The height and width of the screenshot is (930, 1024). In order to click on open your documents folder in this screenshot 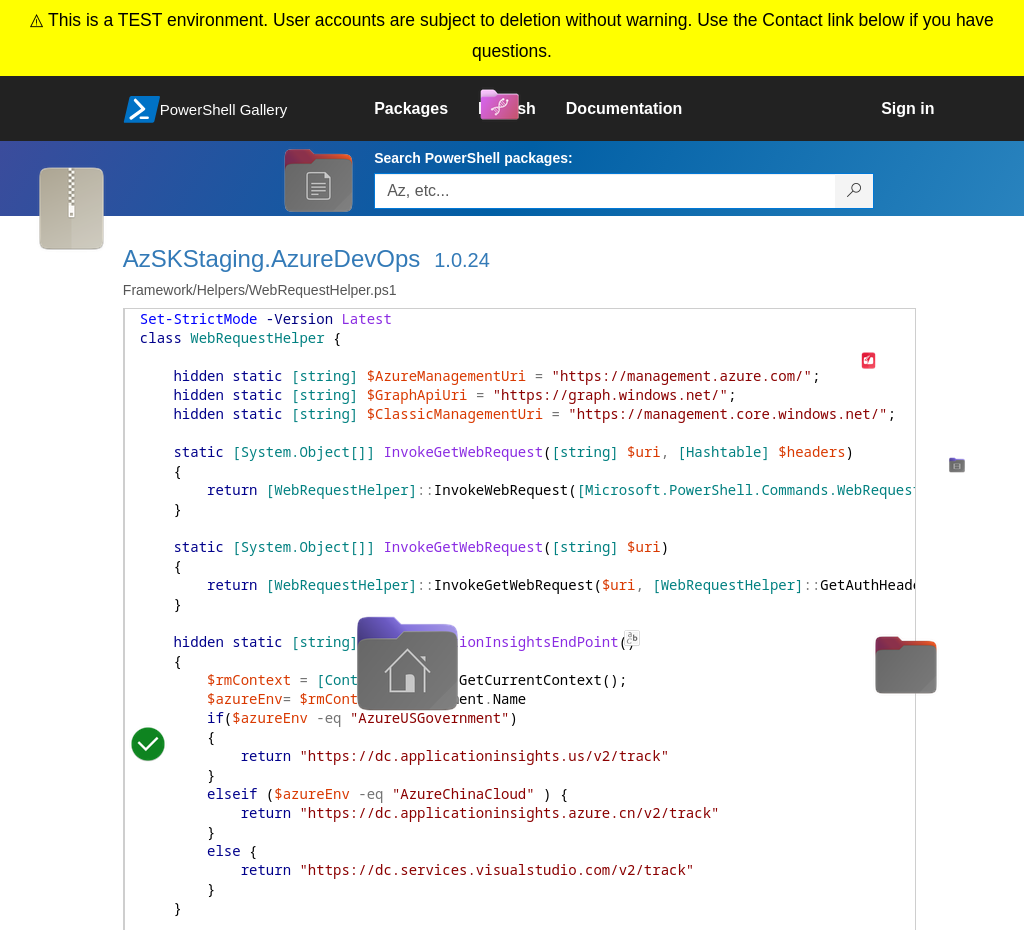, I will do `click(318, 180)`.